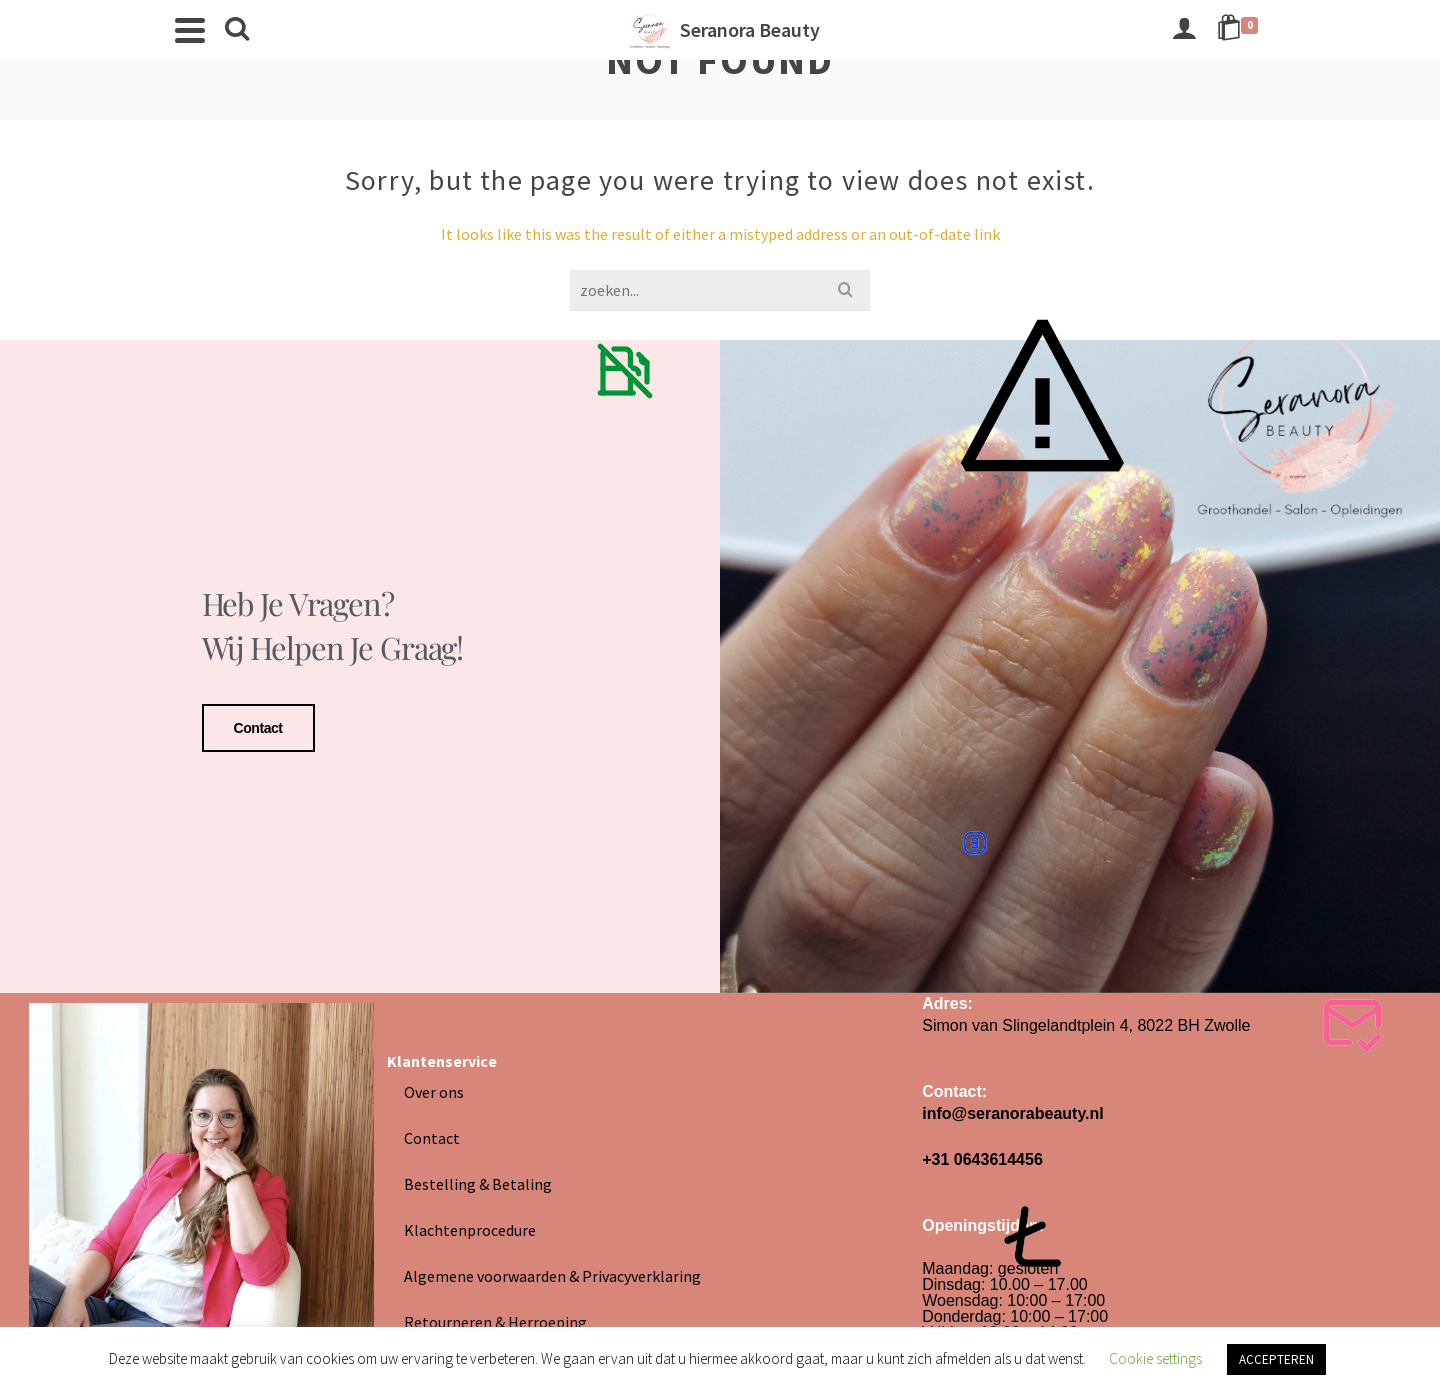 This screenshot has width=1440, height=1392. I want to click on indicates 9 items or notifications, so click(975, 843).